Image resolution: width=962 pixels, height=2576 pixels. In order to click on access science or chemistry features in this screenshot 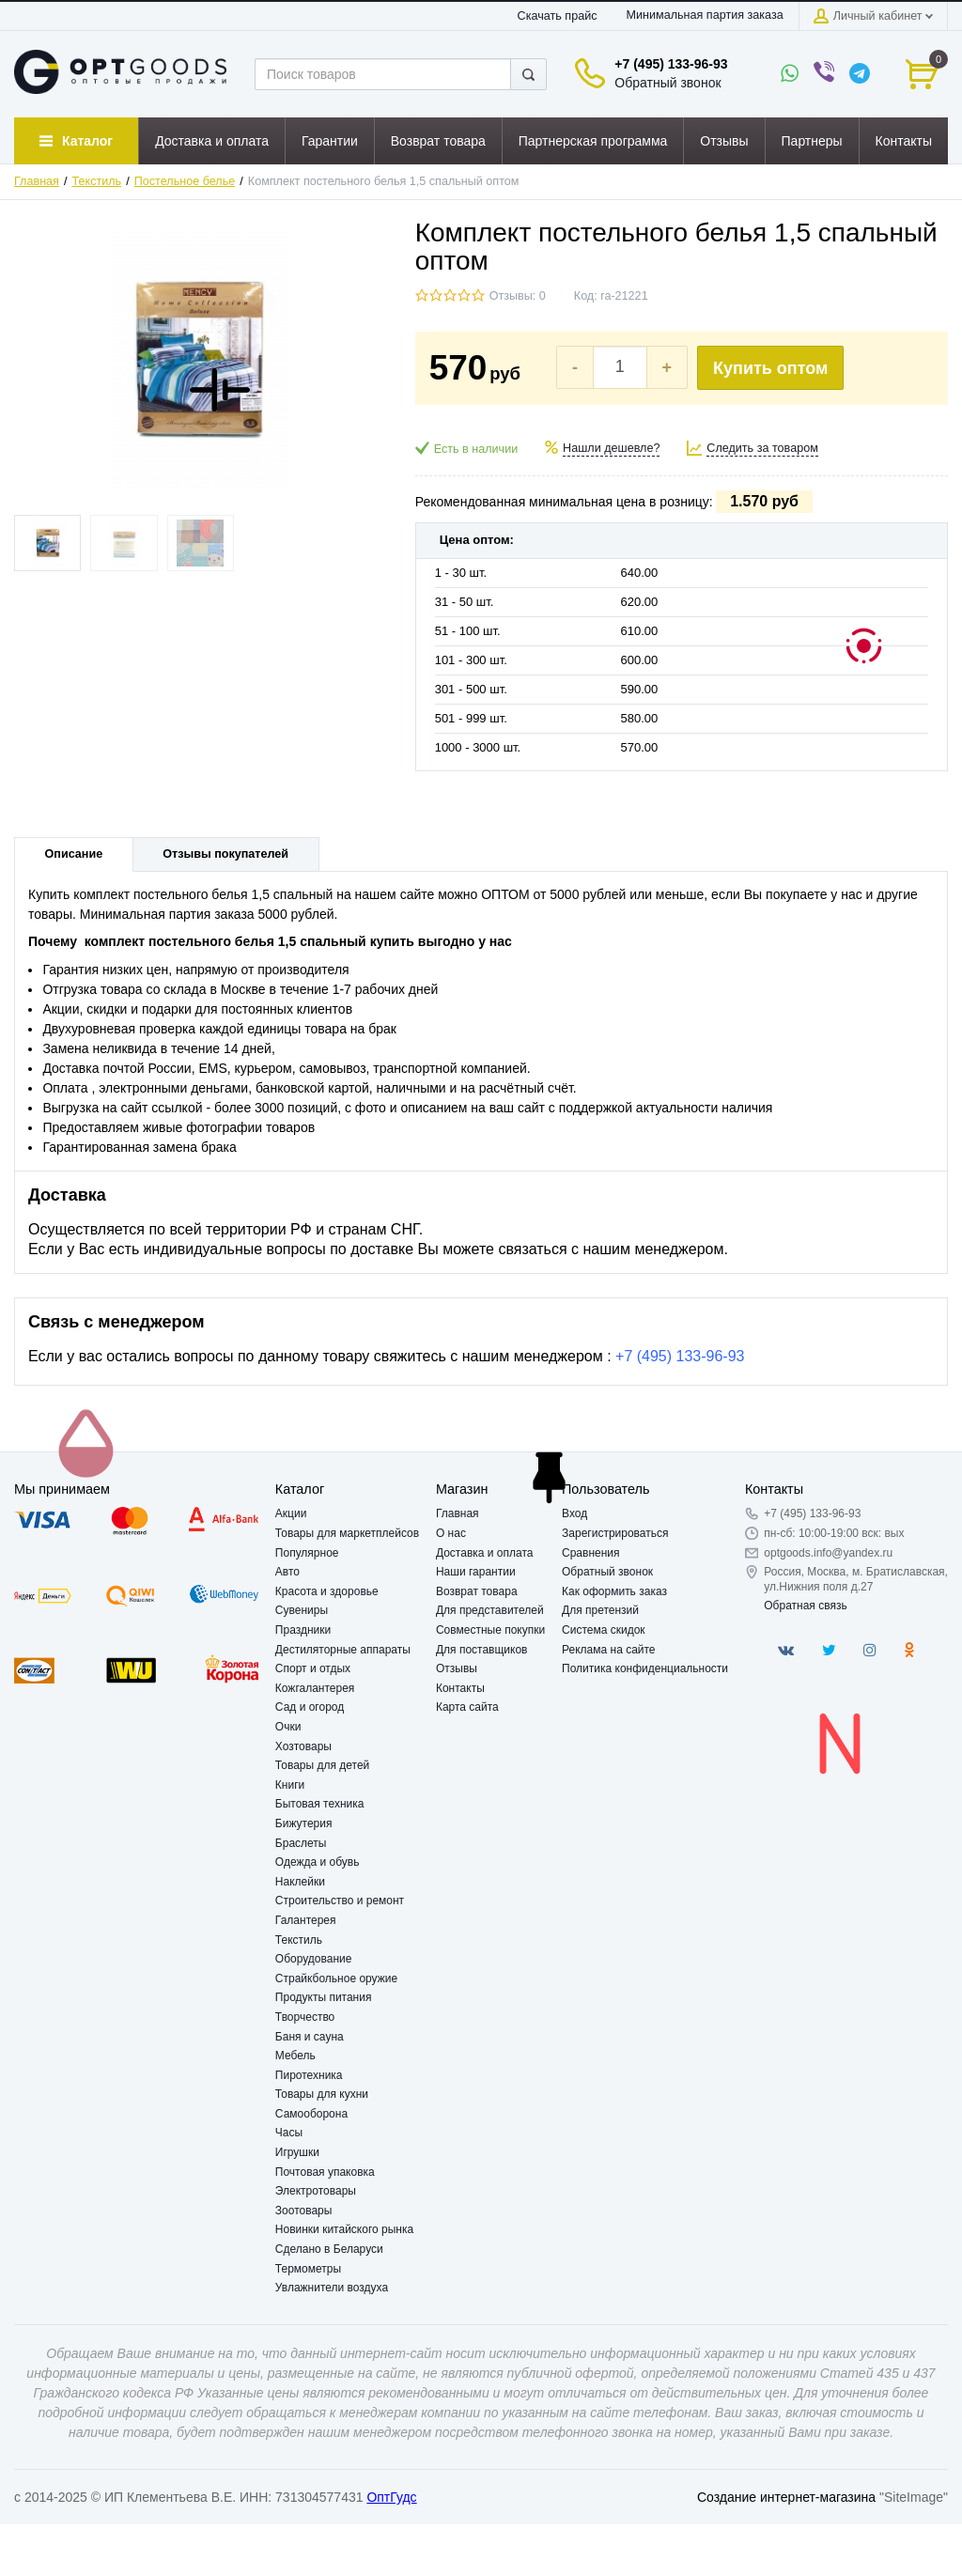, I will do `click(863, 645)`.